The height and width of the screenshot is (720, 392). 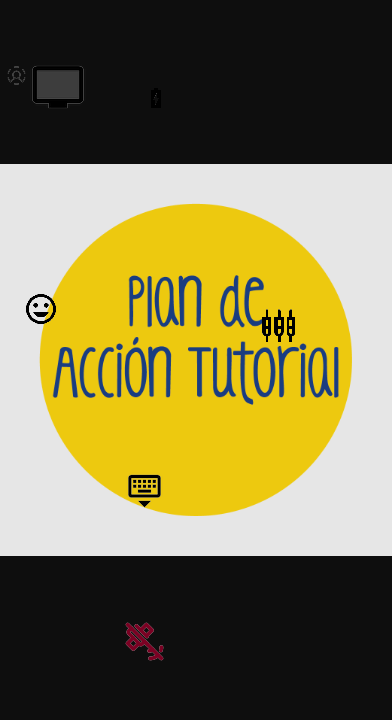 What do you see at coordinates (156, 98) in the screenshot?
I see `indicates battery is fully charged while connected to power` at bounding box center [156, 98].